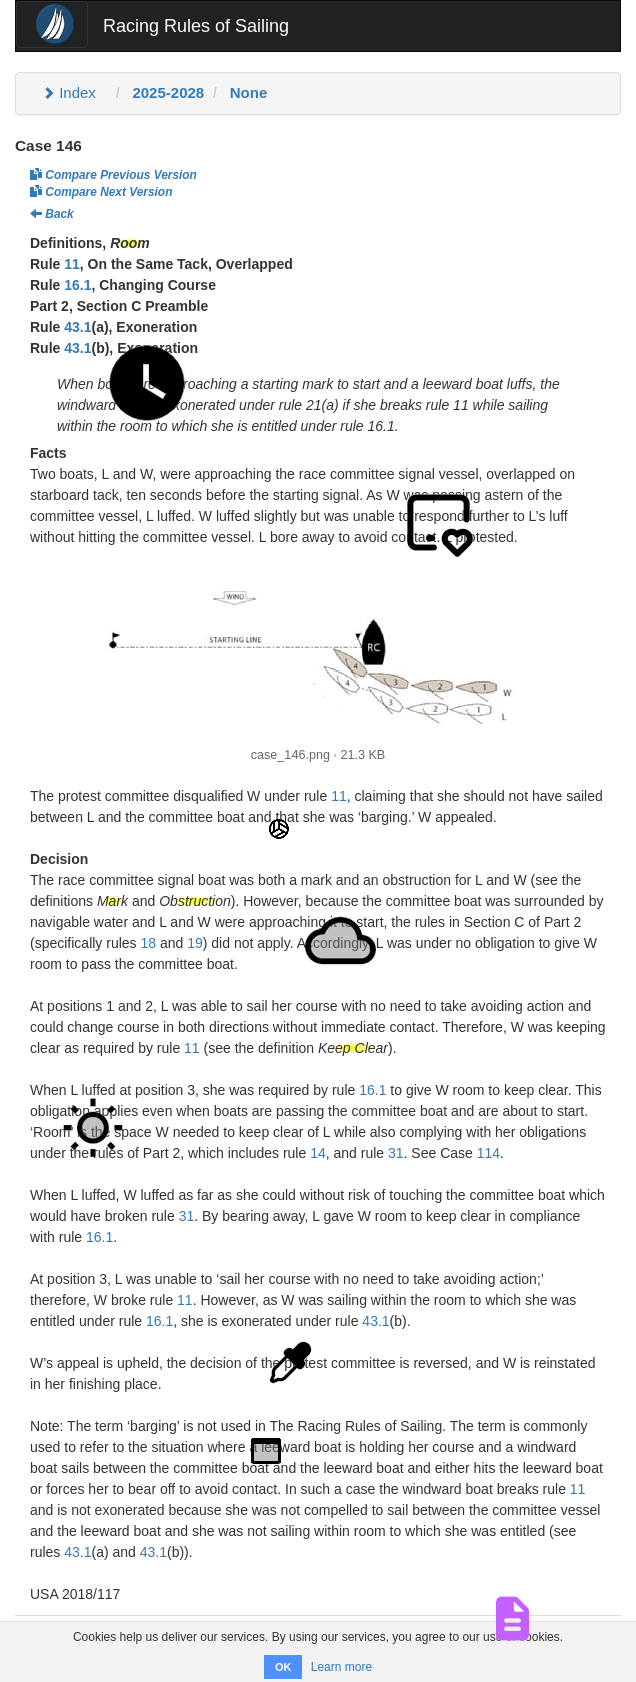 The width and height of the screenshot is (636, 1682). I want to click on access volleyball or sports content, so click(279, 829).